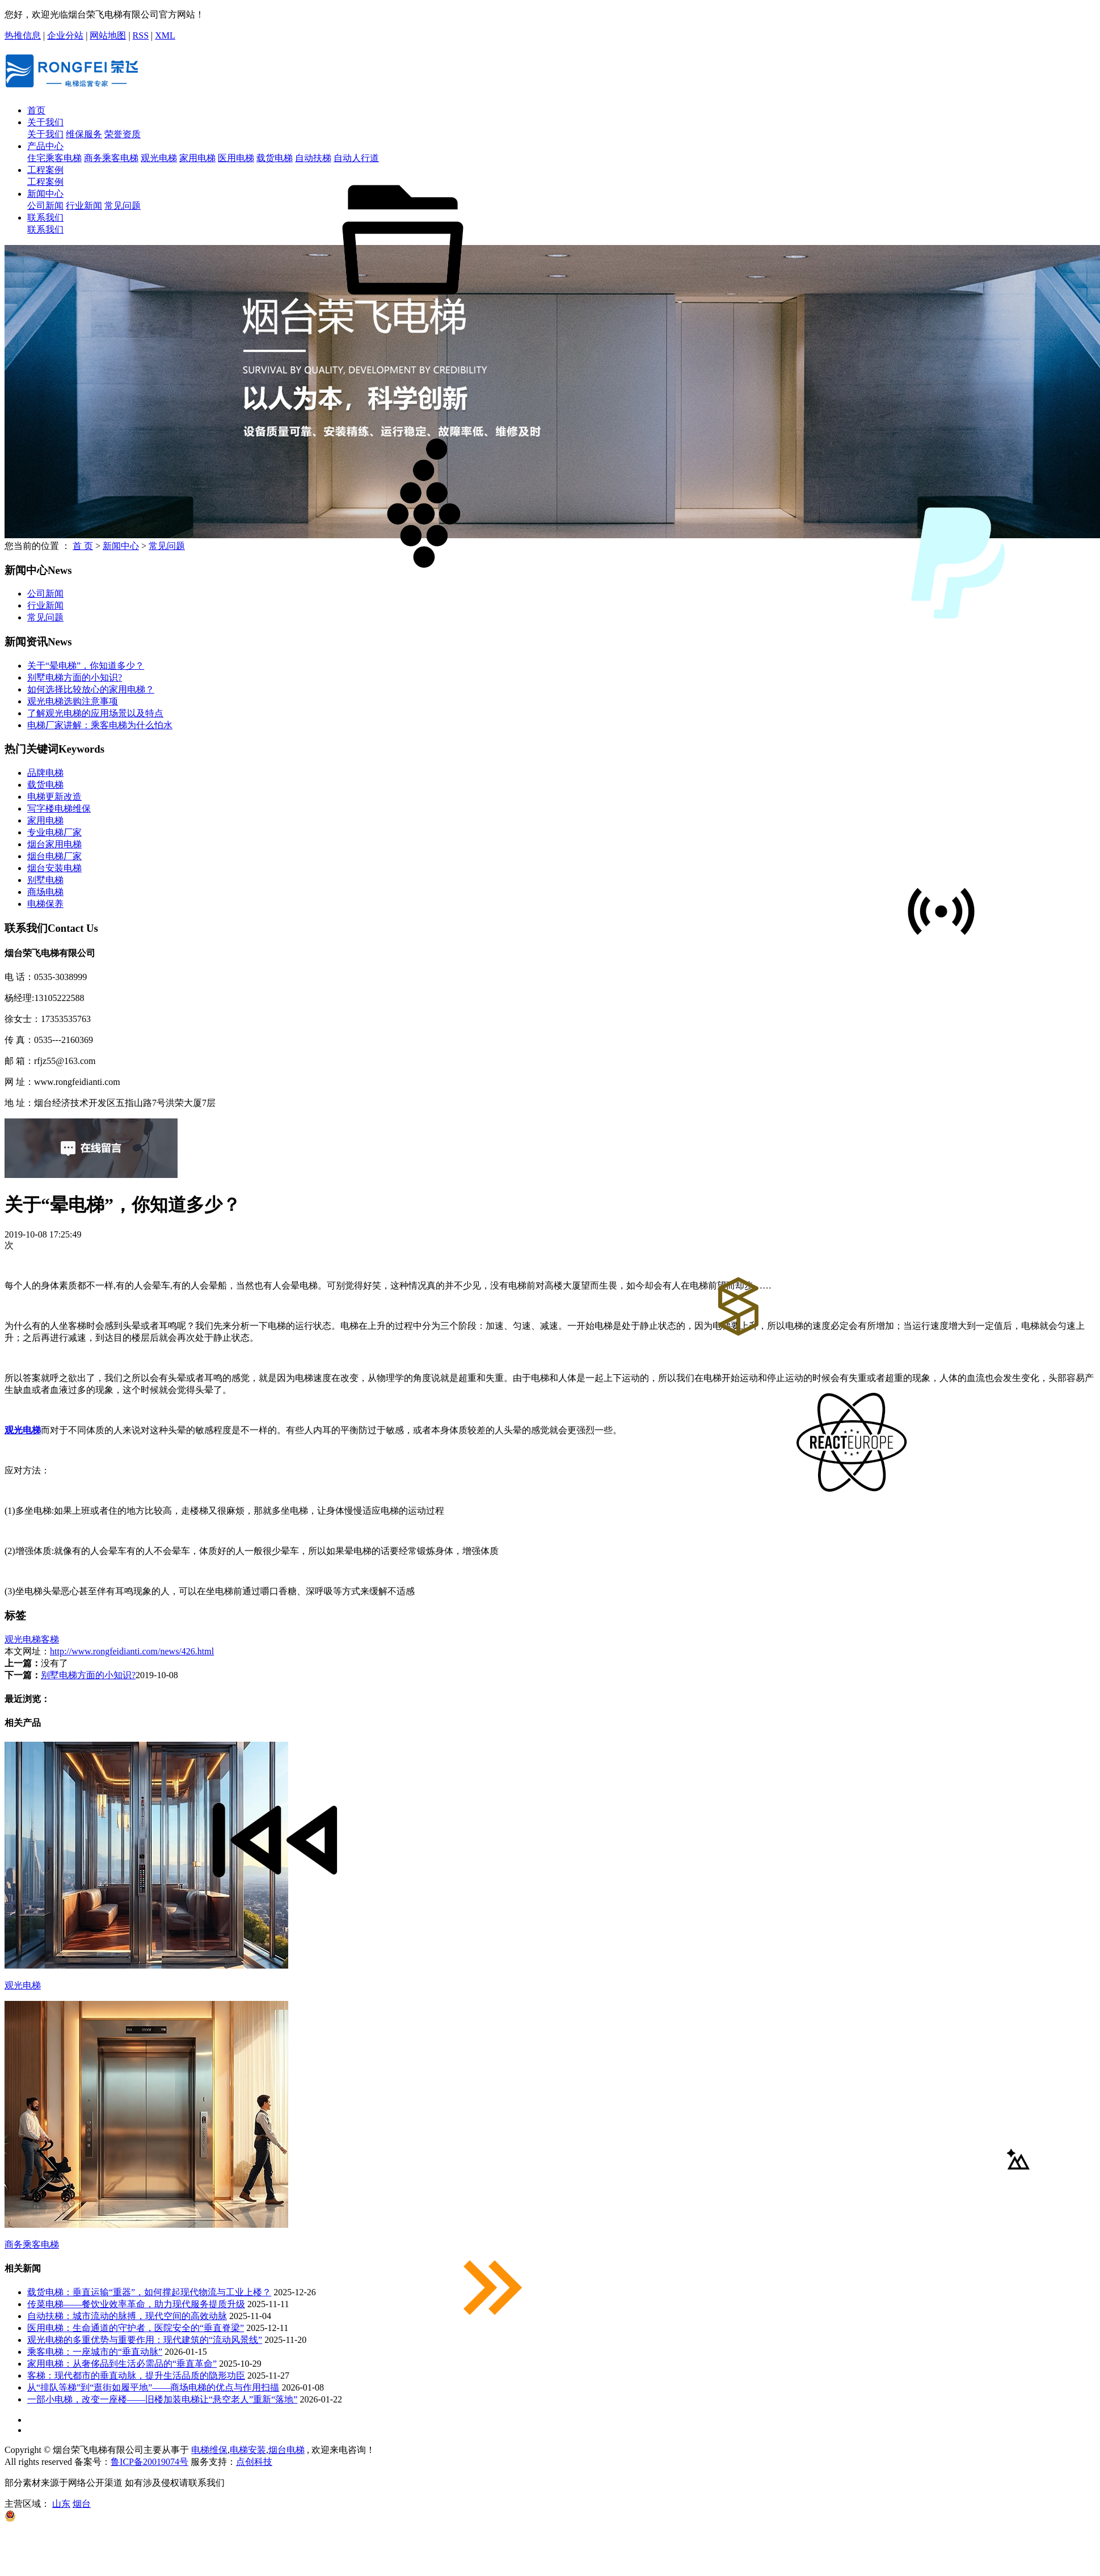  I want to click on open the Vivino wine app, so click(424, 503).